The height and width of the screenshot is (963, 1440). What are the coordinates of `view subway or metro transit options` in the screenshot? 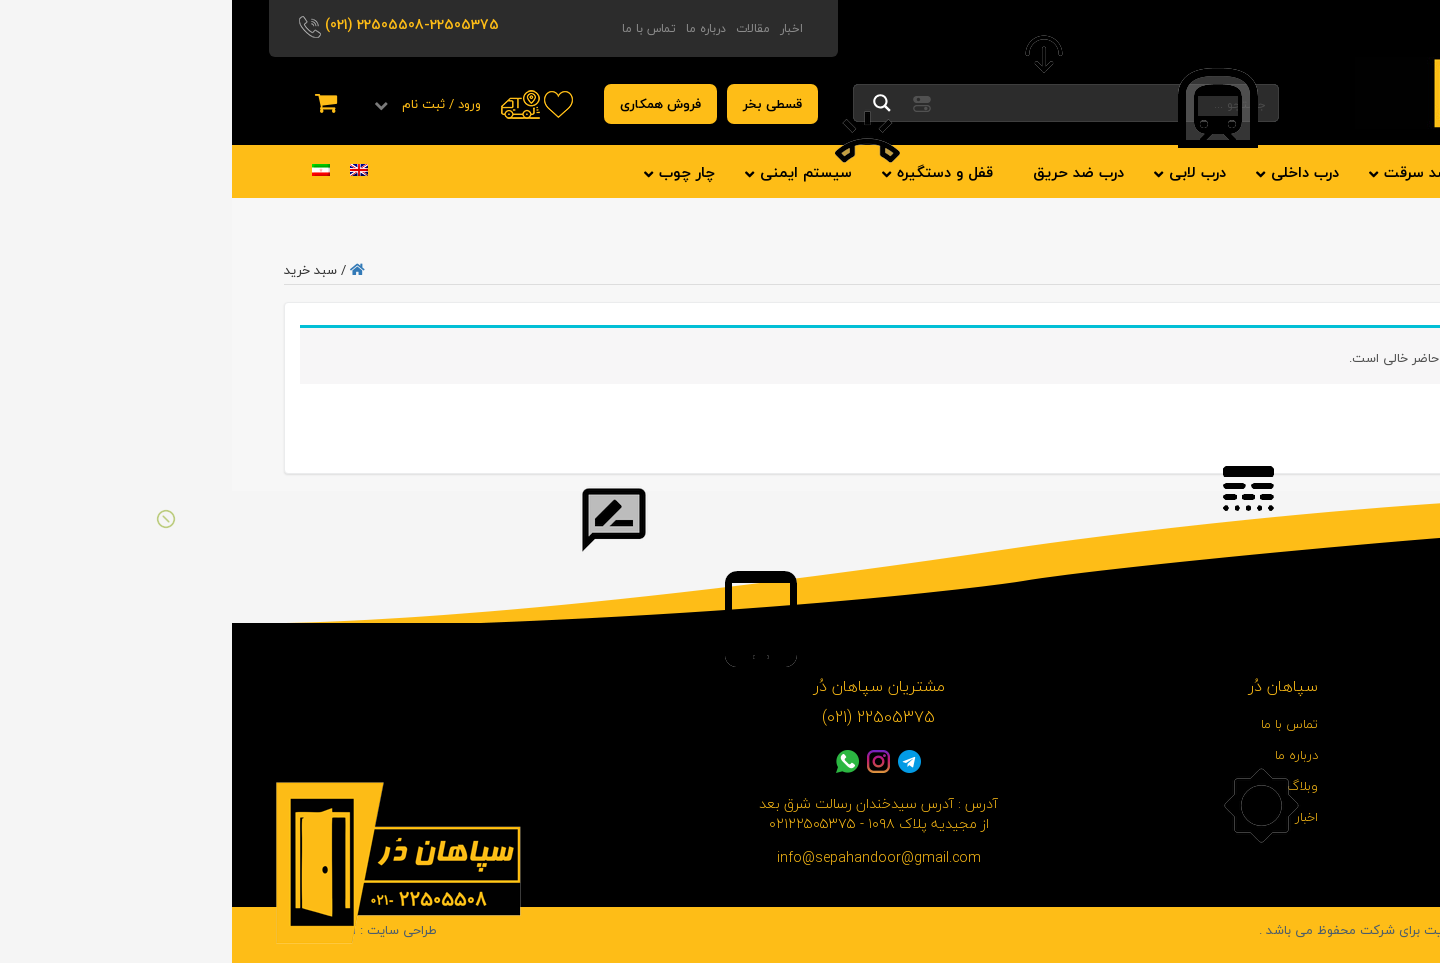 It's located at (1218, 108).